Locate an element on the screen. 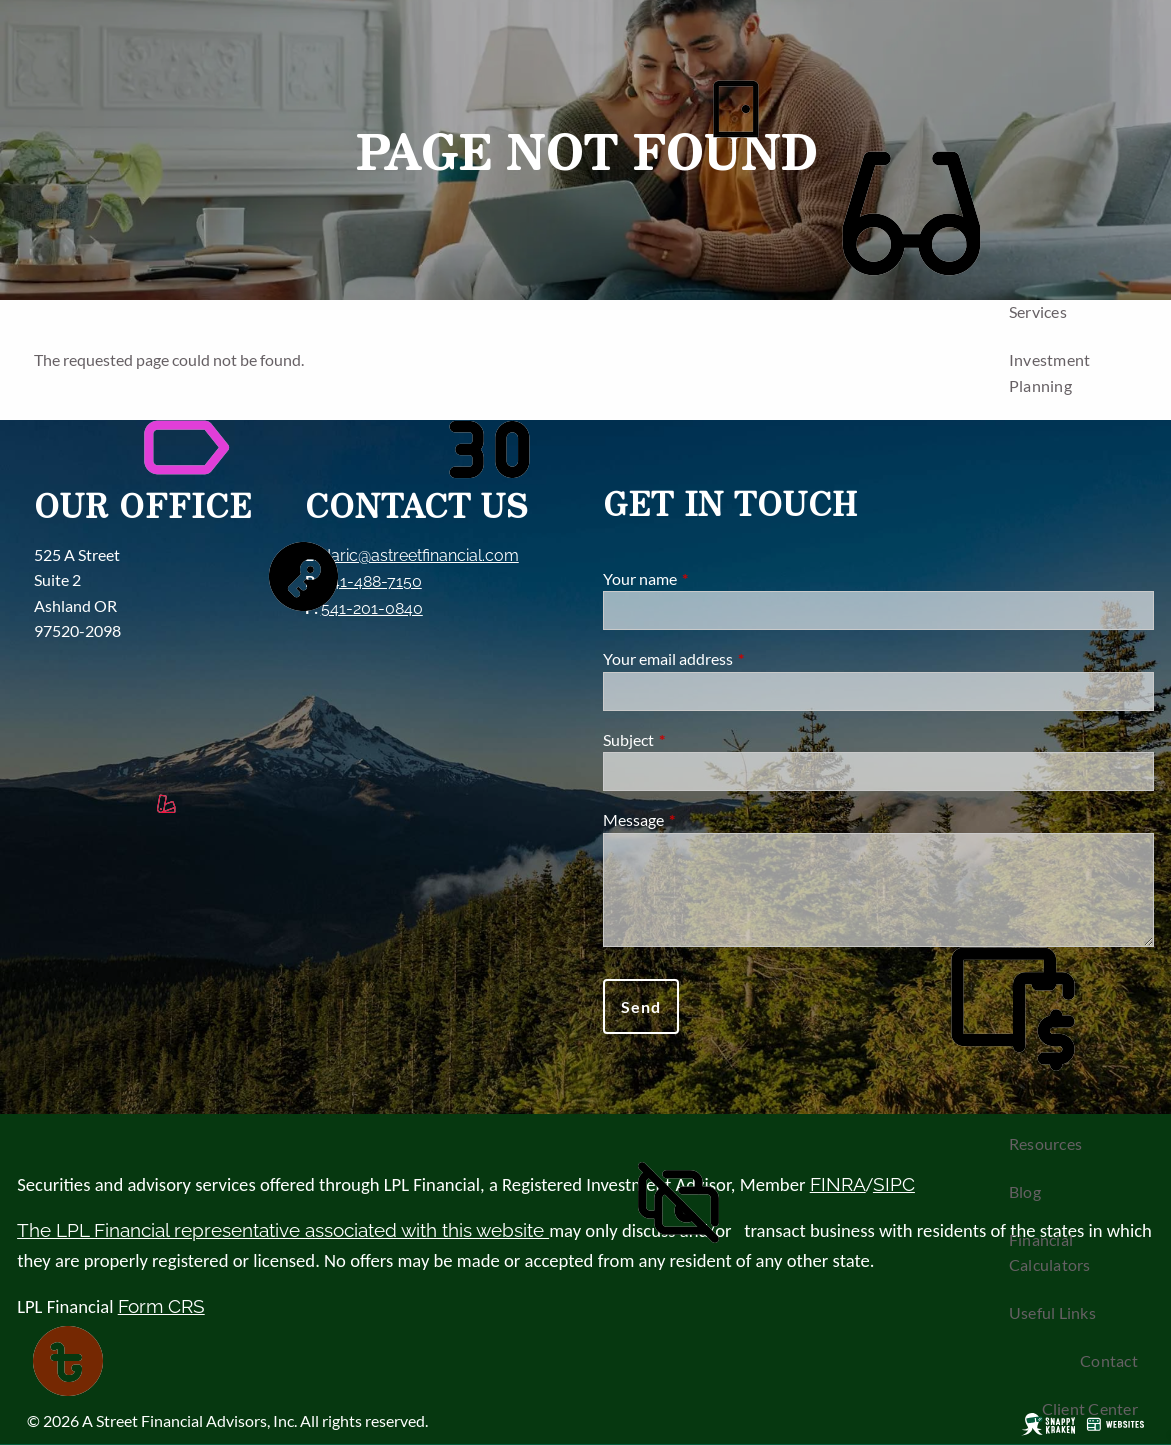 The width and height of the screenshot is (1171, 1445). access door sensor settings is located at coordinates (736, 109).